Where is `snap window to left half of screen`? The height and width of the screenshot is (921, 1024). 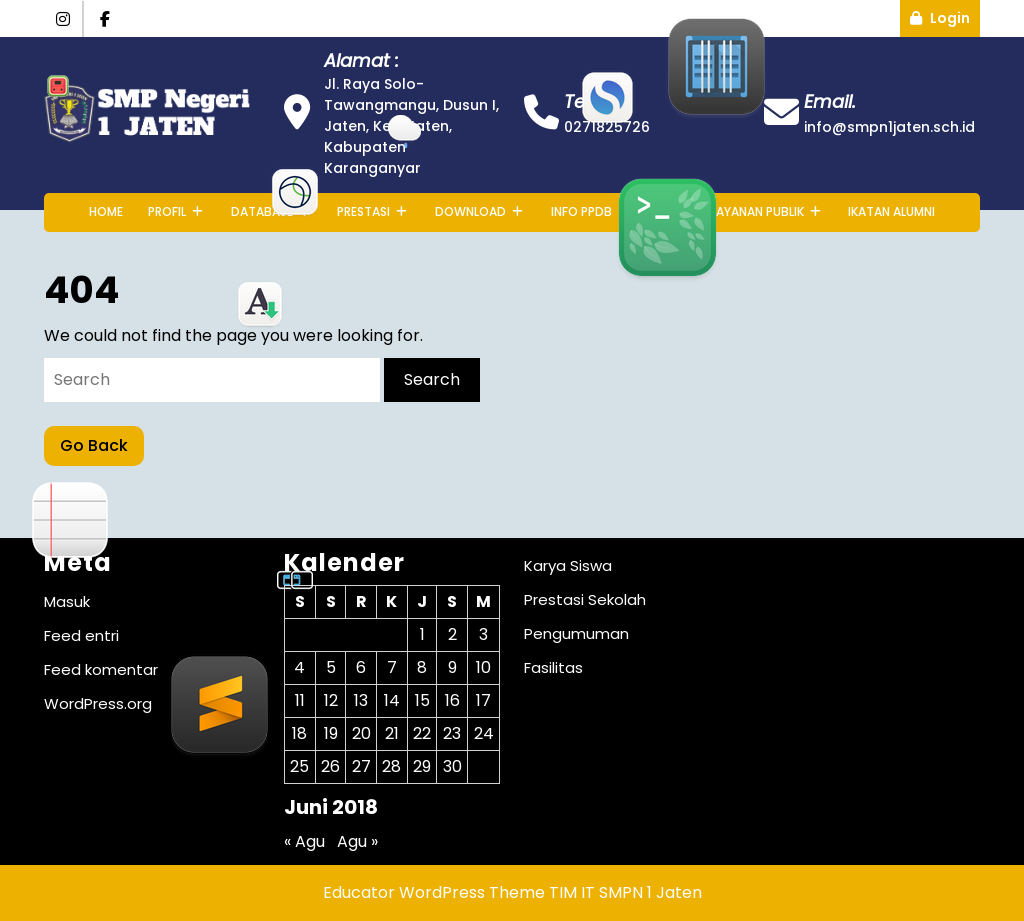
snap window to left half of screen is located at coordinates (295, 580).